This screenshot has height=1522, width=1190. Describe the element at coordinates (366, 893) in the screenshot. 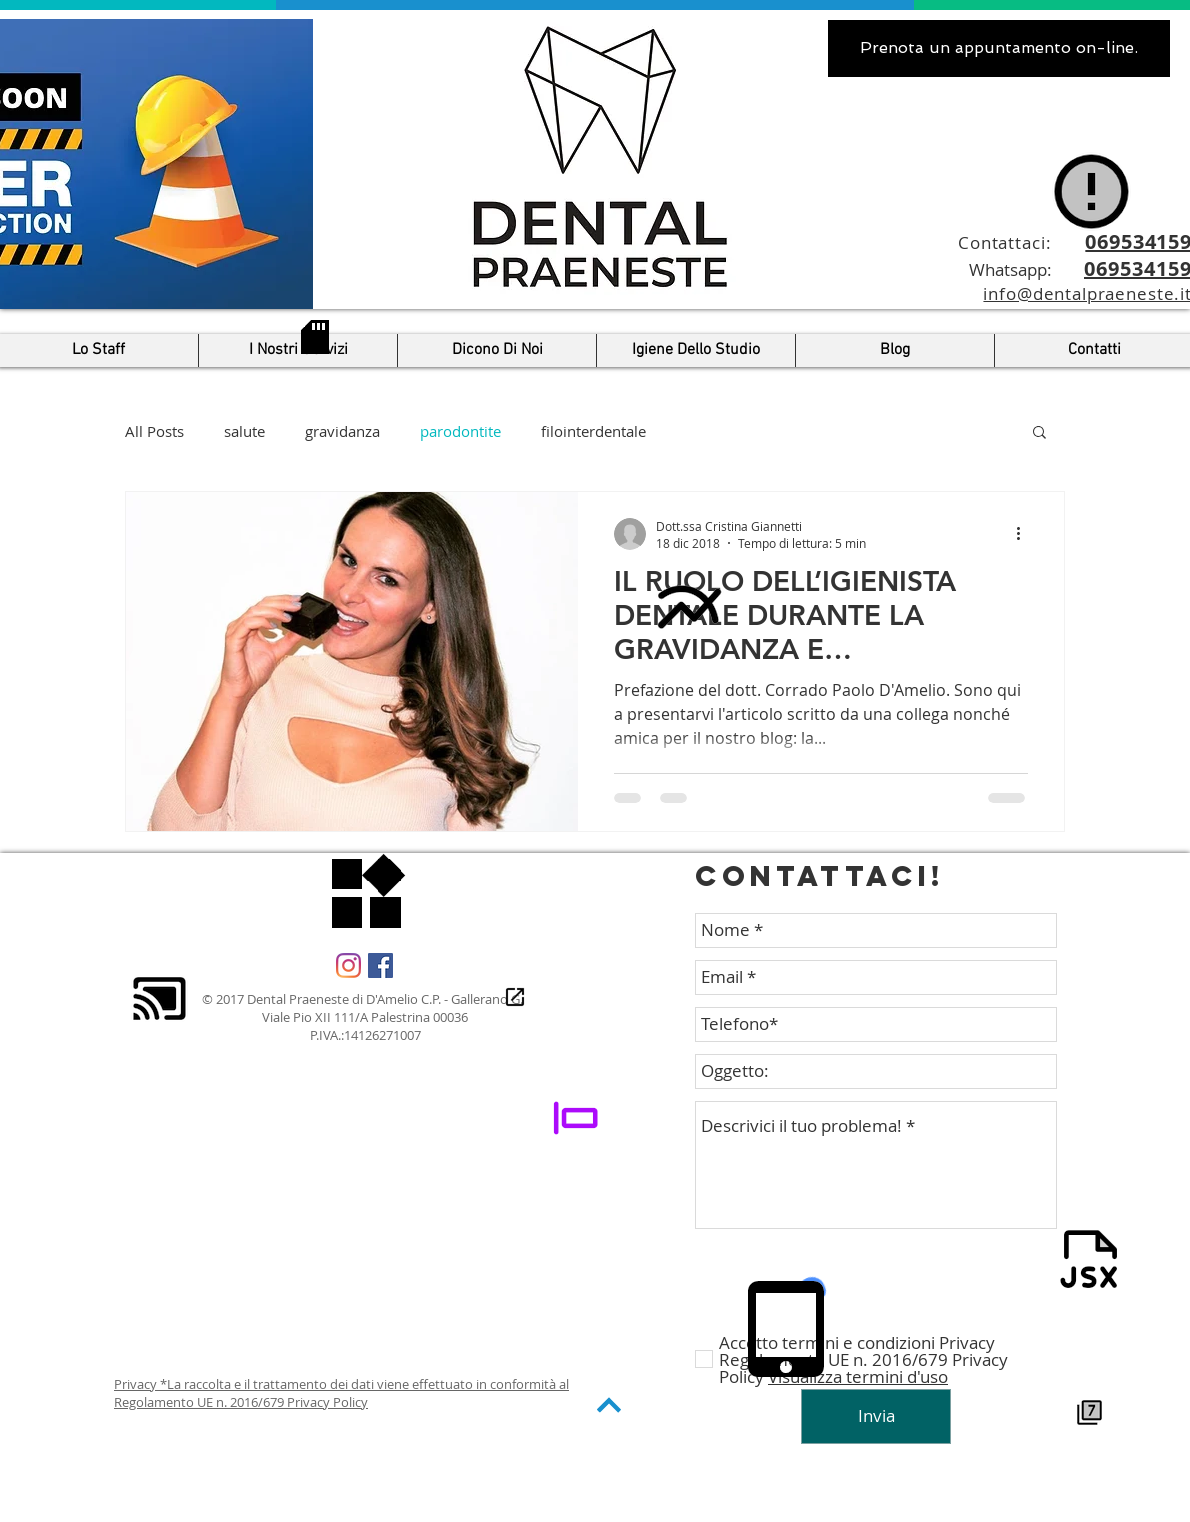

I see `access home screen widgets` at that location.